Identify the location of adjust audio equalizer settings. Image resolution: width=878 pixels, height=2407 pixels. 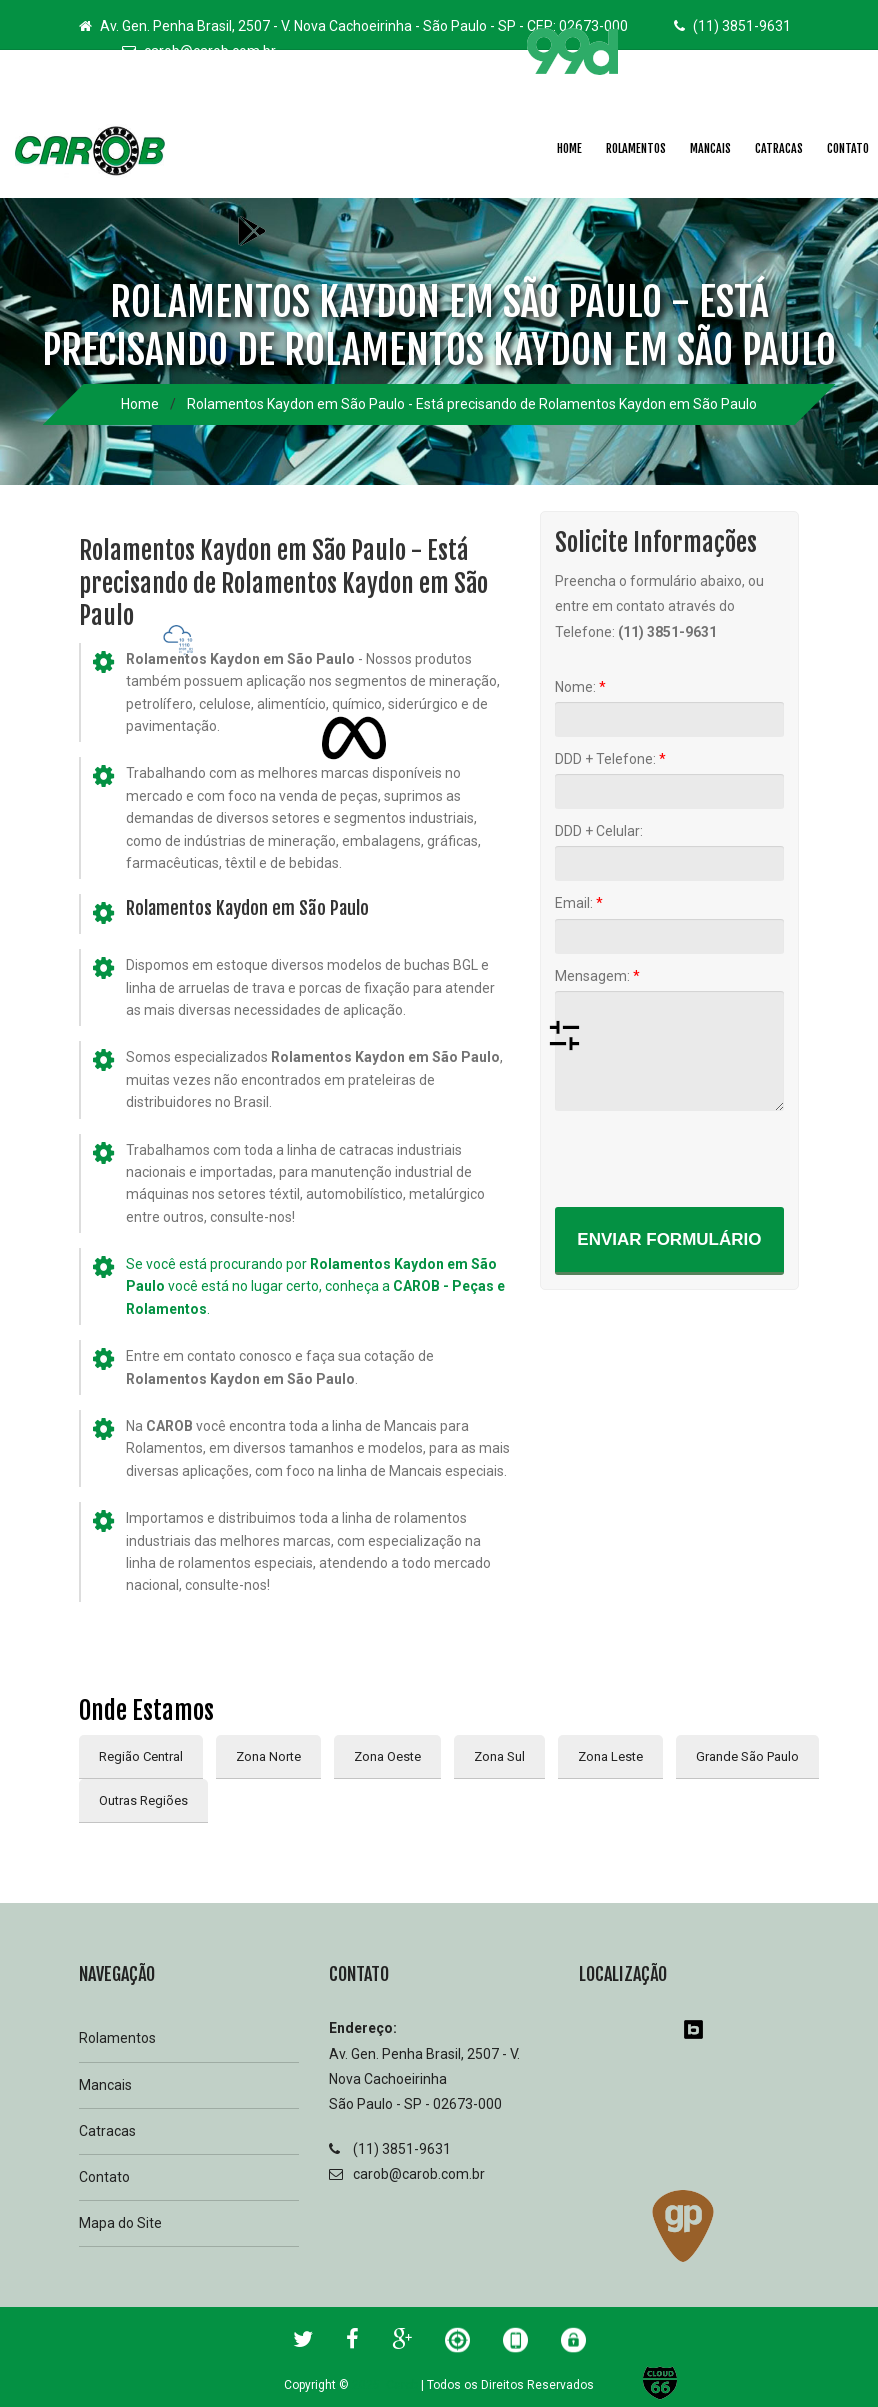
(564, 1035).